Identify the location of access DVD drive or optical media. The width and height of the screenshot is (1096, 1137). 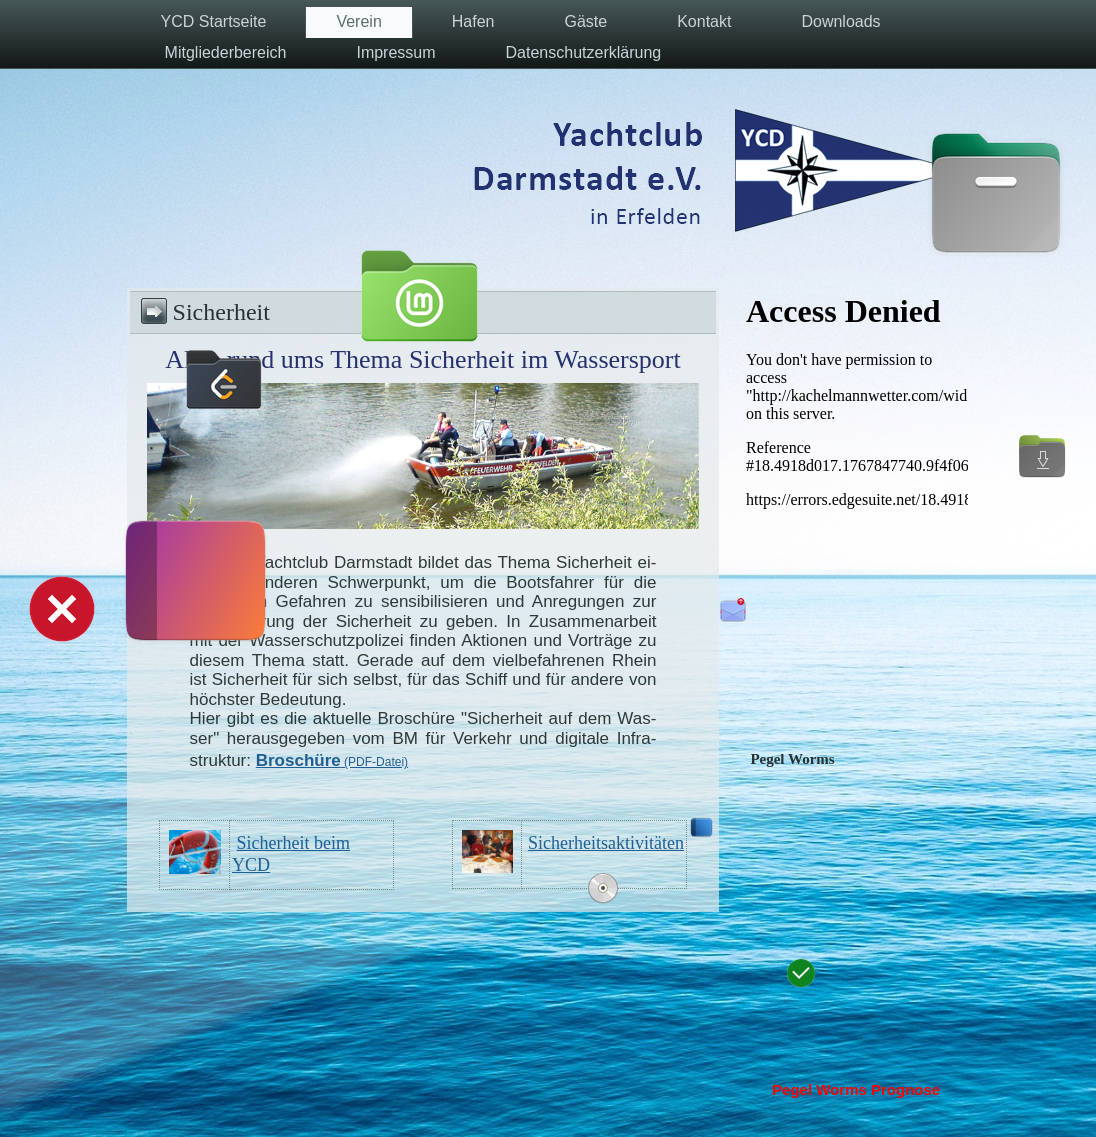
(603, 888).